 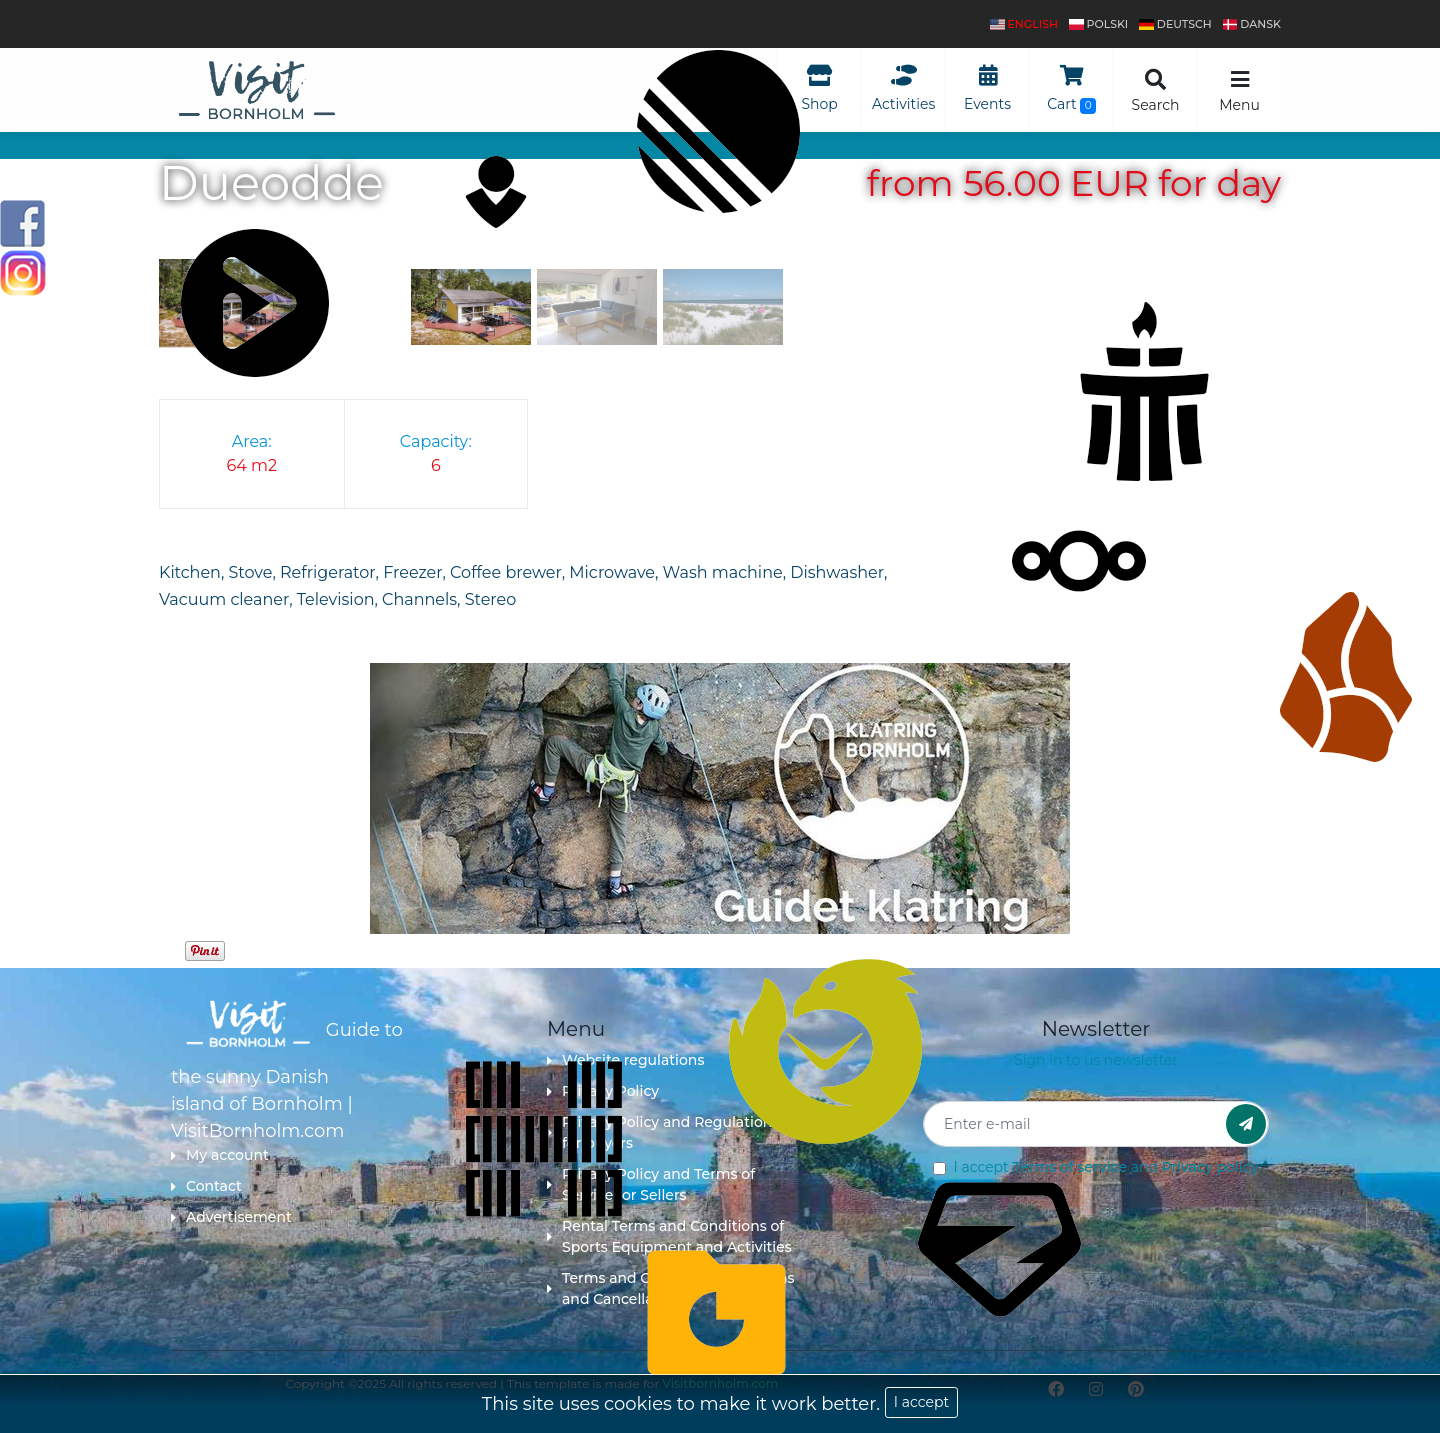 I want to click on open Linear project management app, so click(x=718, y=131).